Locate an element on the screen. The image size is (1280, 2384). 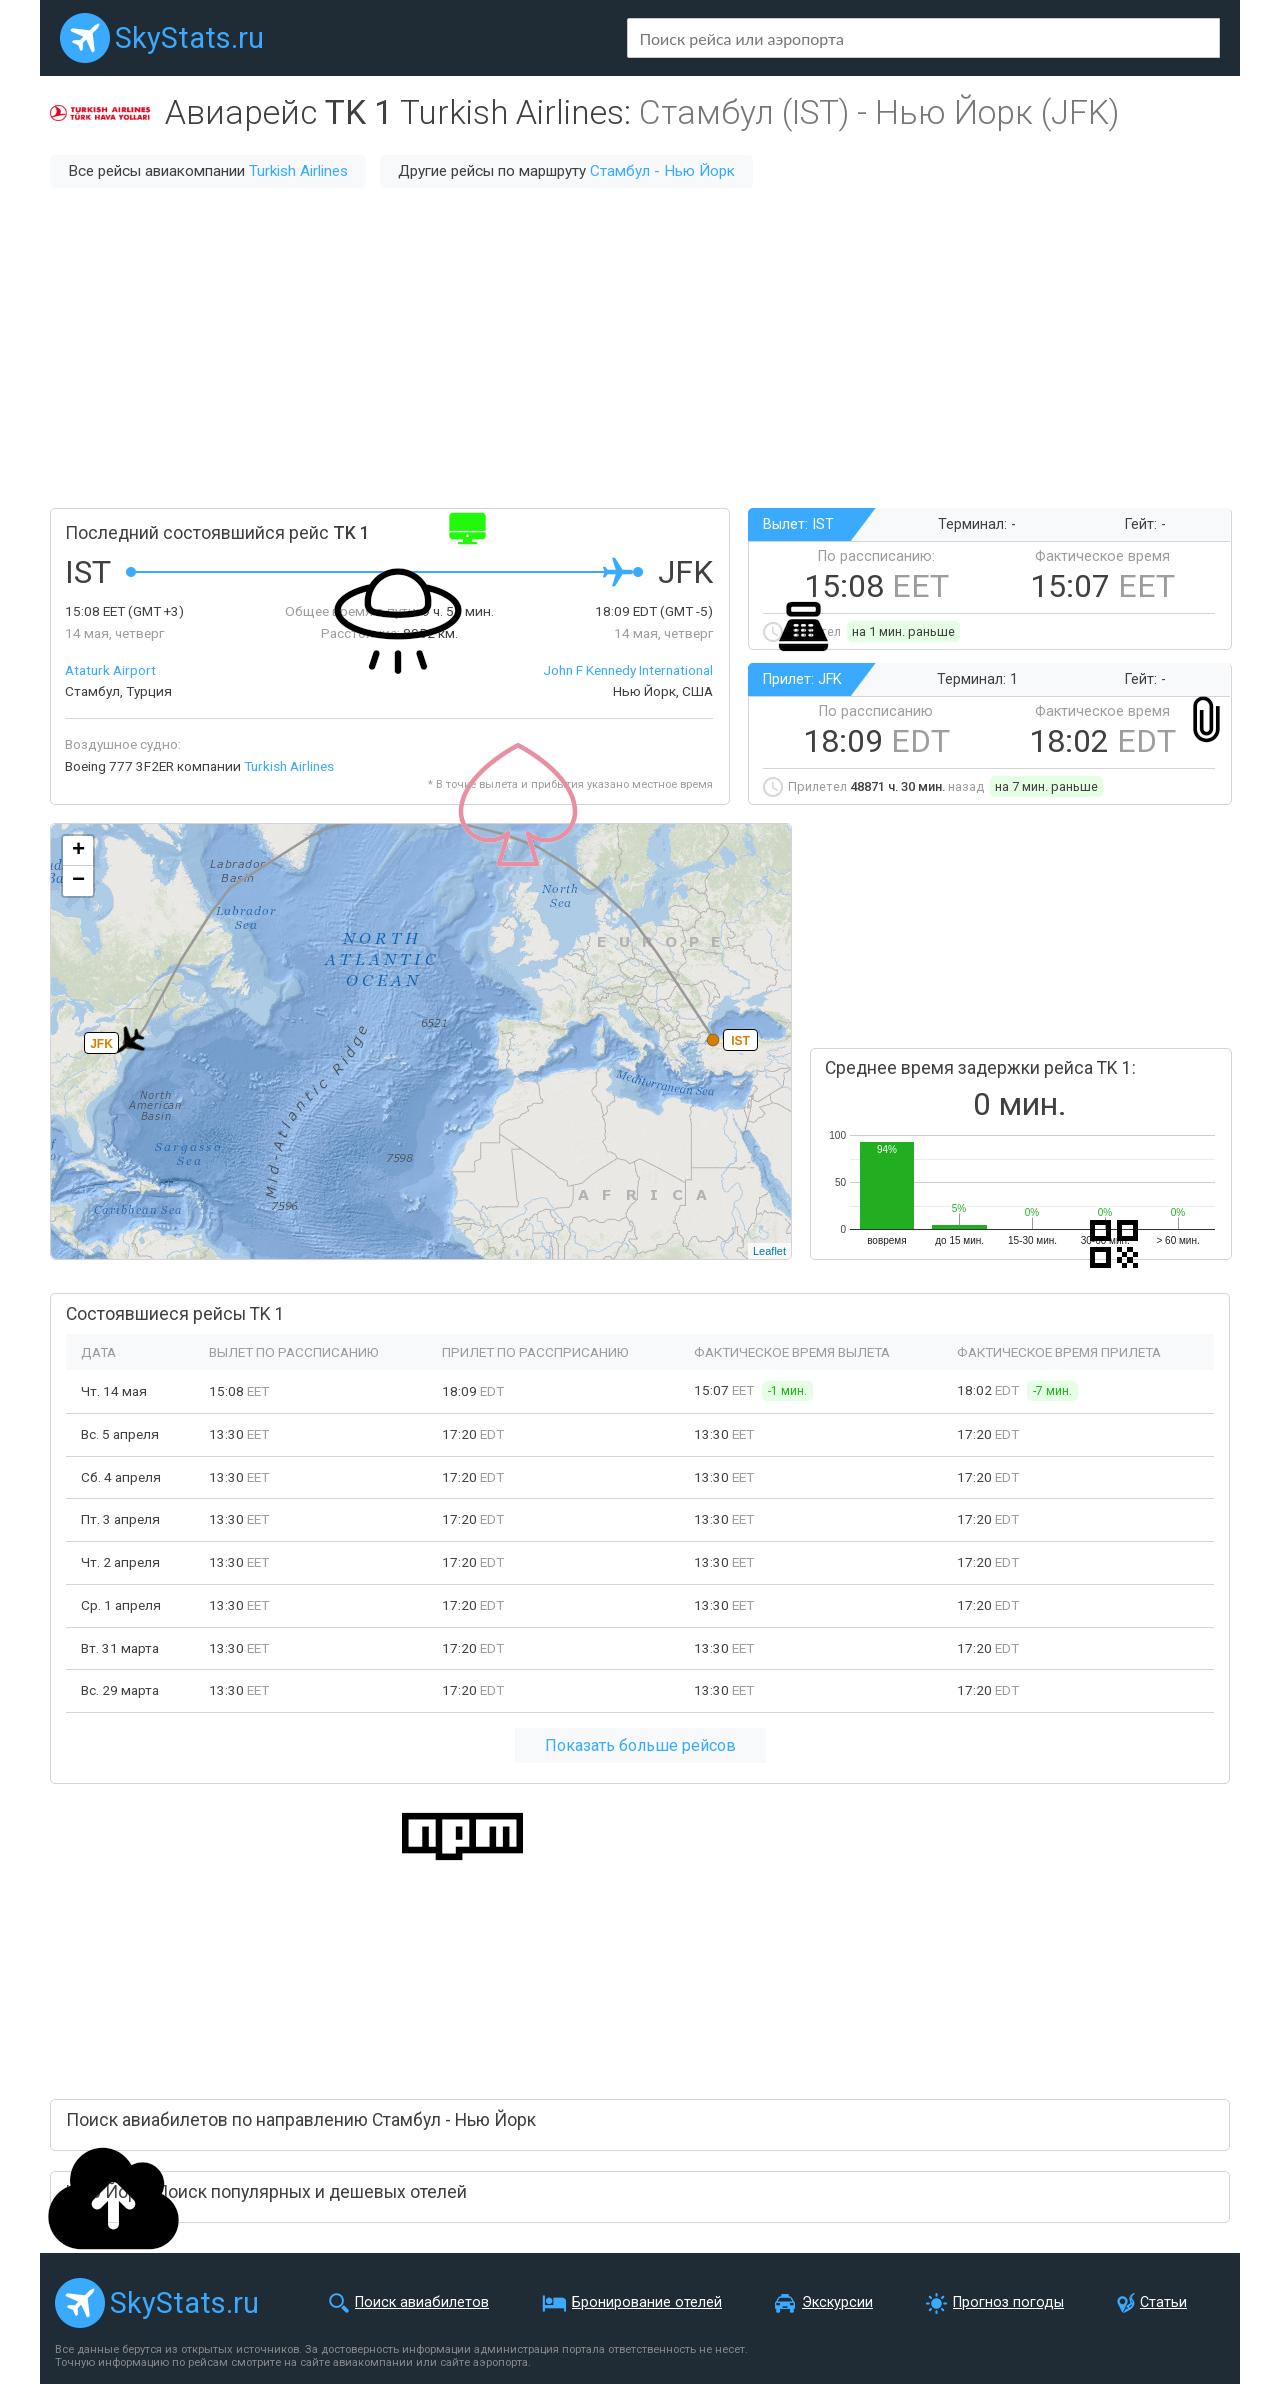
access sci-fi or space-themed content is located at coordinates (398, 619).